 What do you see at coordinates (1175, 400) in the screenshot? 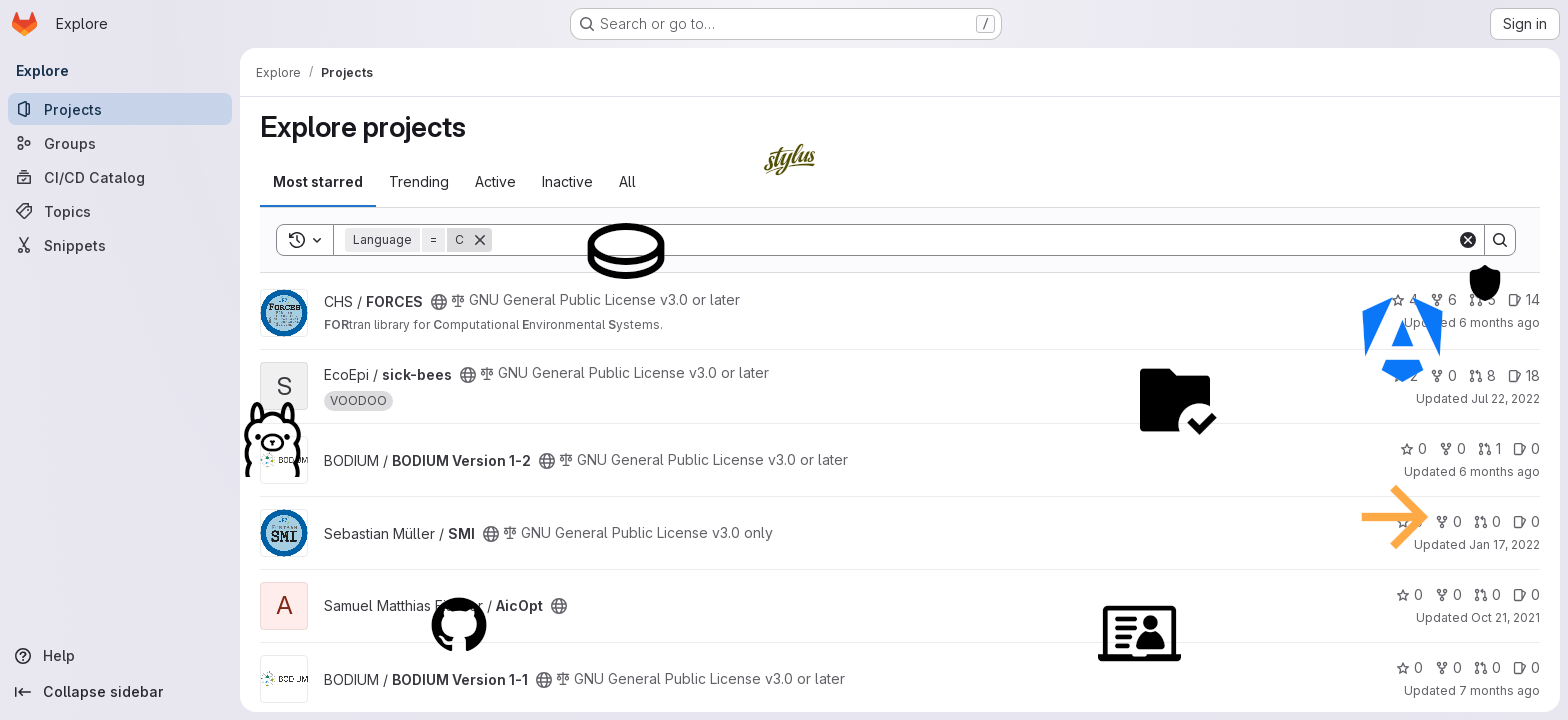
I see `folder verified or approved` at bounding box center [1175, 400].